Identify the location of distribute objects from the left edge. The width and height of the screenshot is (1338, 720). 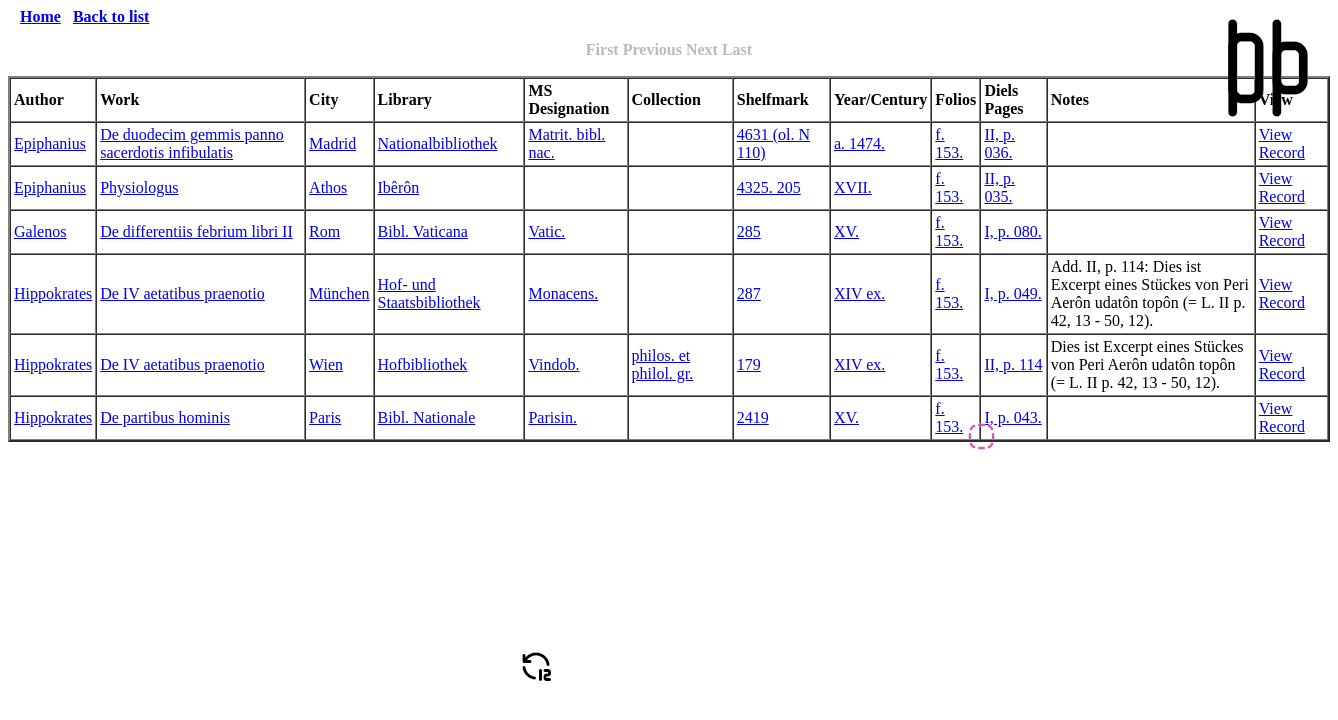
(1268, 68).